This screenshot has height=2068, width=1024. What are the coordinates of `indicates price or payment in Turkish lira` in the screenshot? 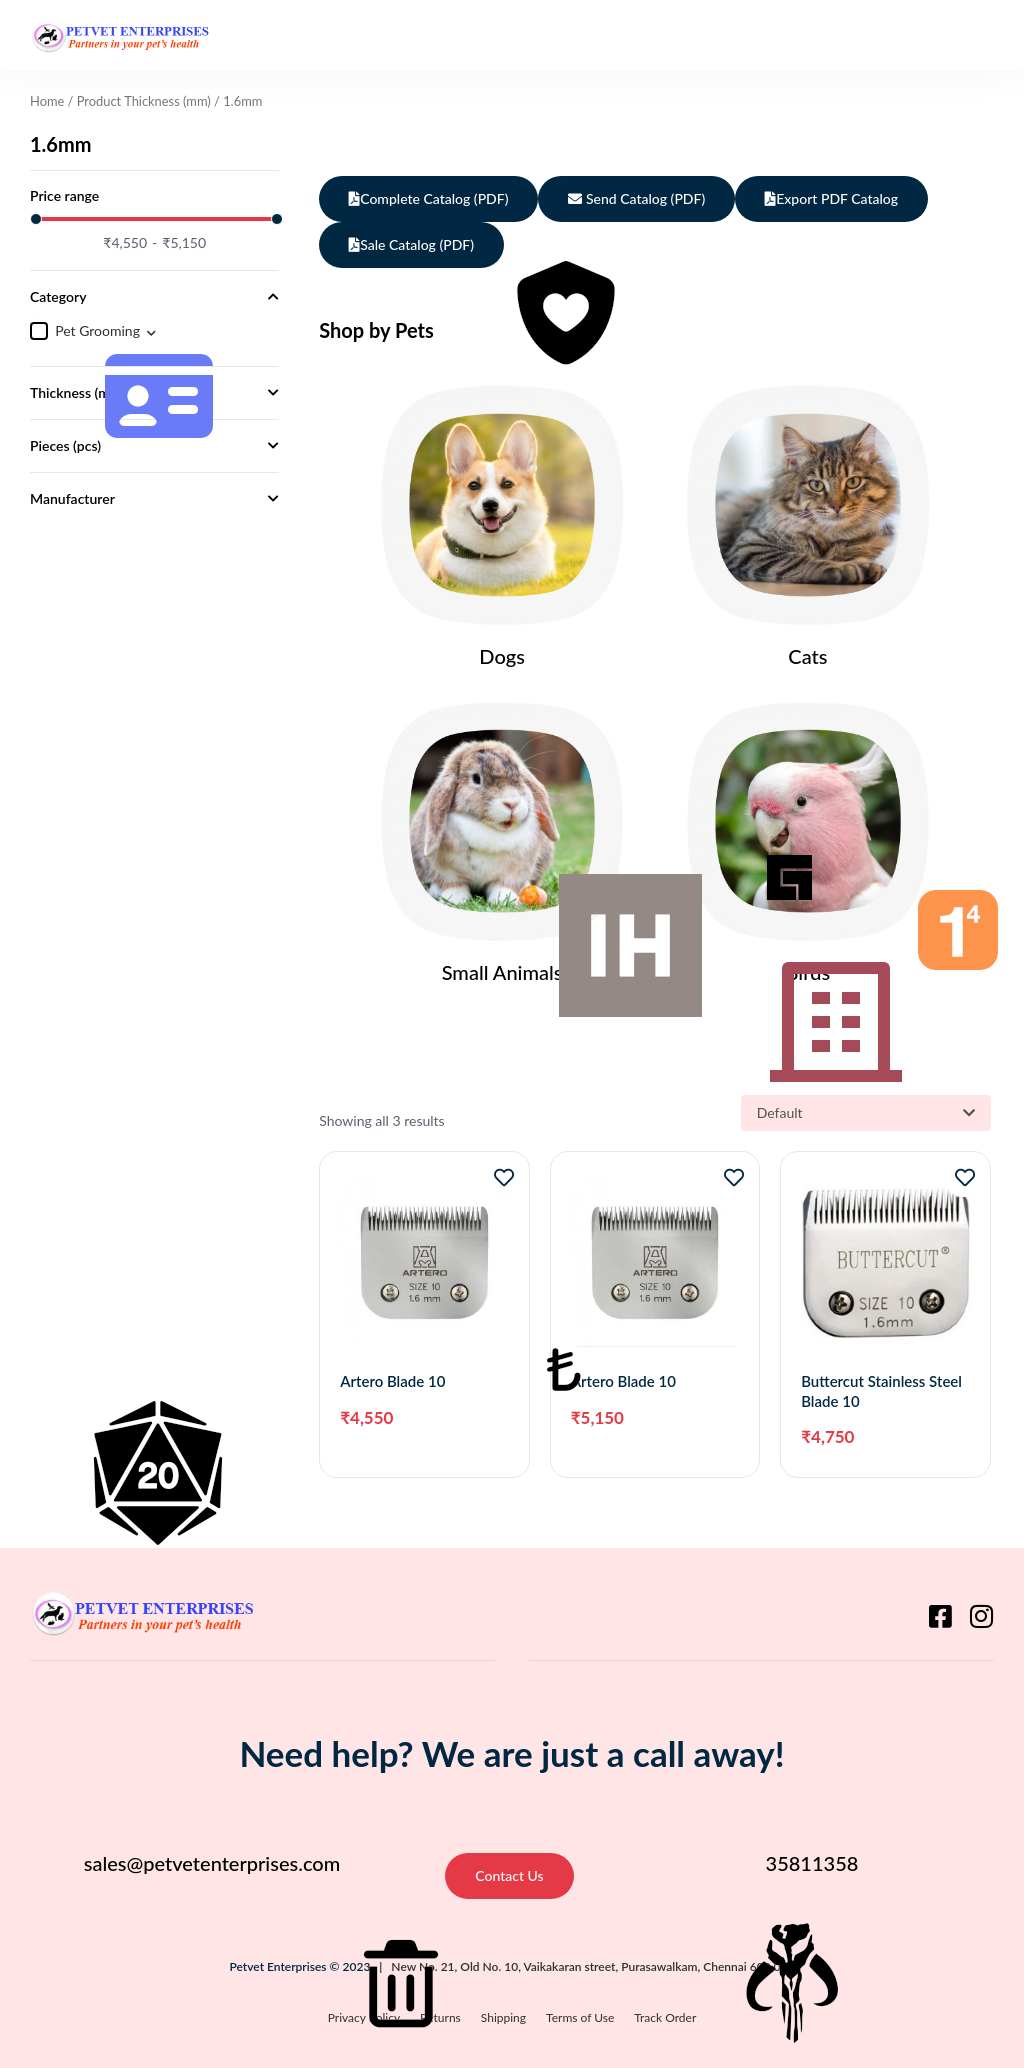 It's located at (561, 1369).